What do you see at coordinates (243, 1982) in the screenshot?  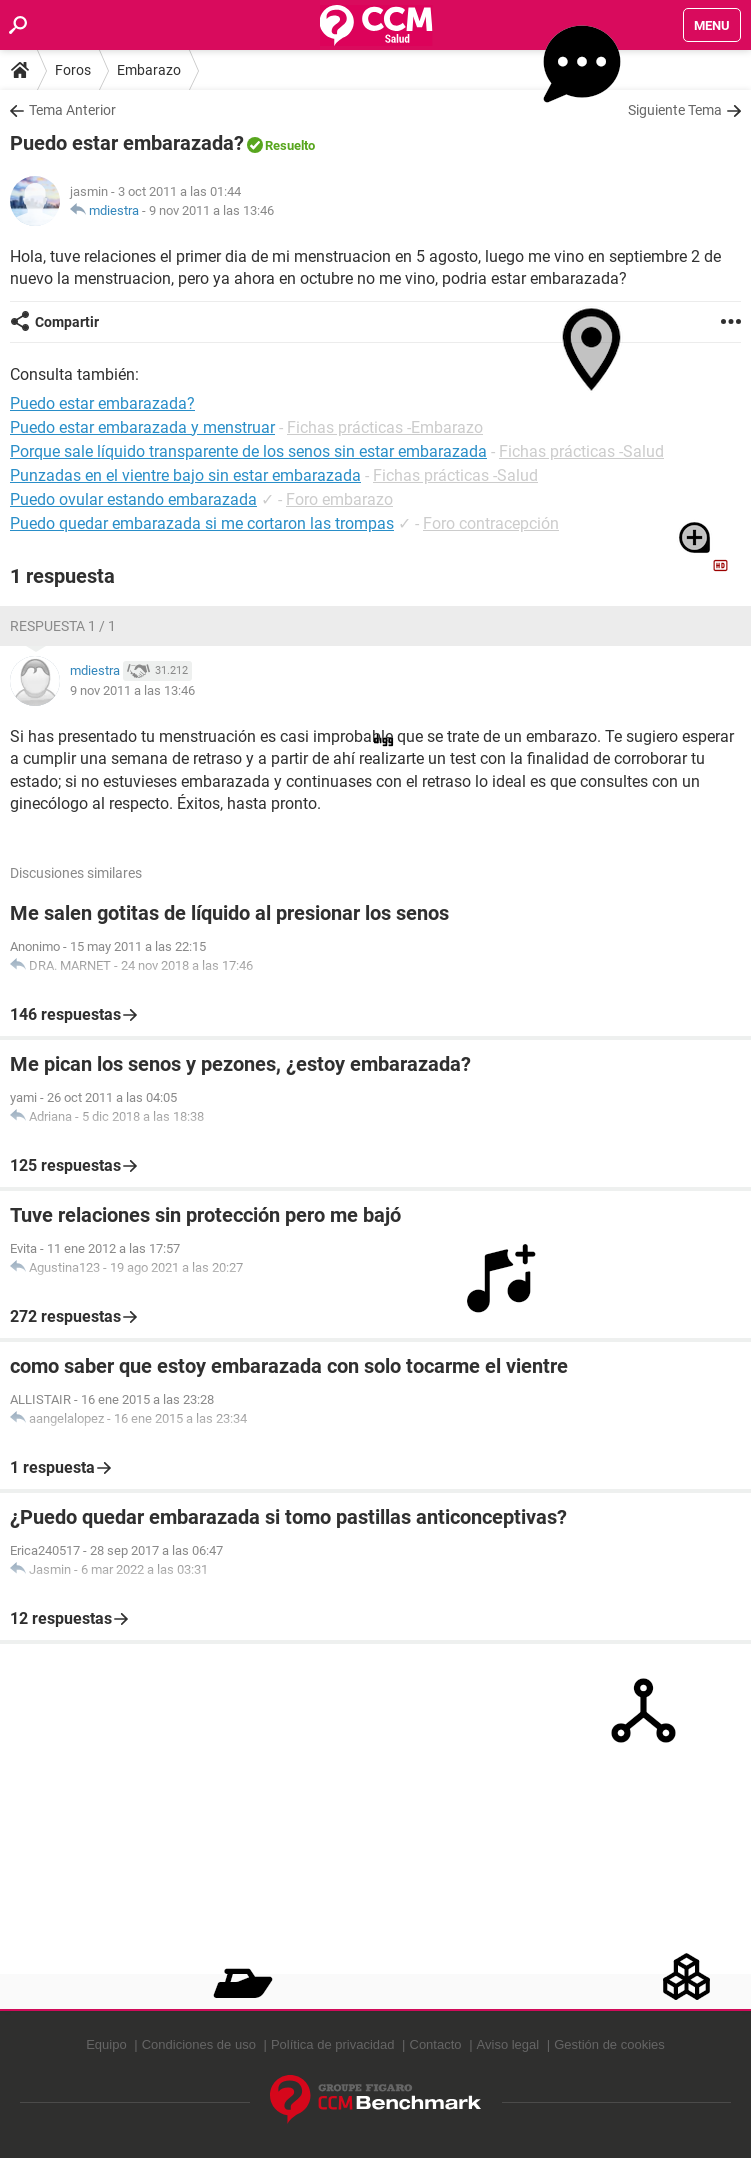 I see `access boat rental or marina services` at bounding box center [243, 1982].